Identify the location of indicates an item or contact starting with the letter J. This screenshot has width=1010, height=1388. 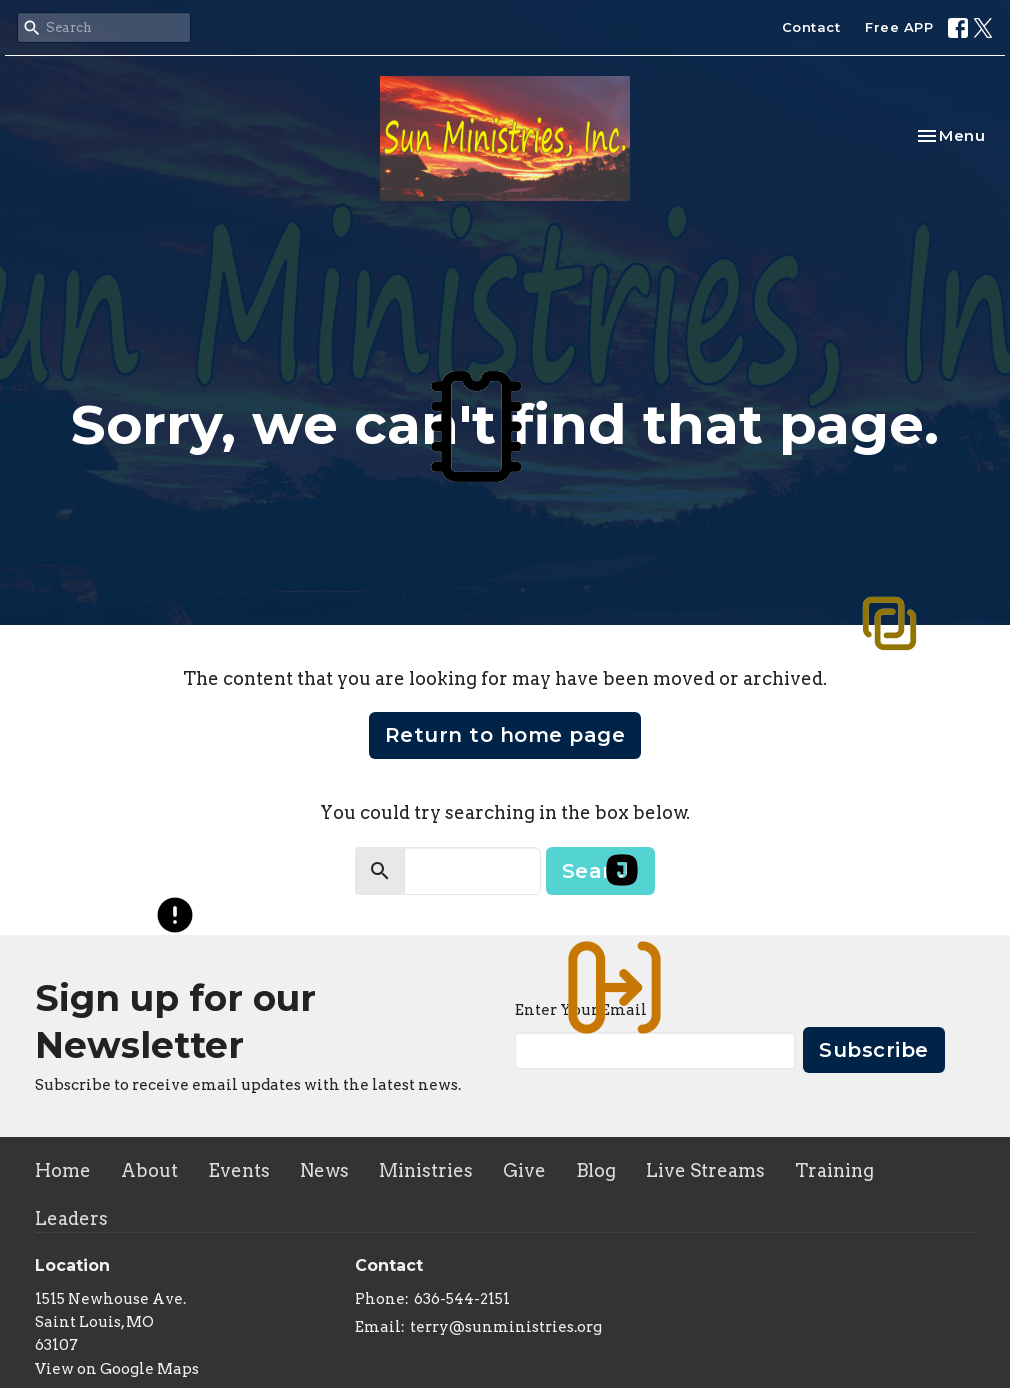
(622, 870).